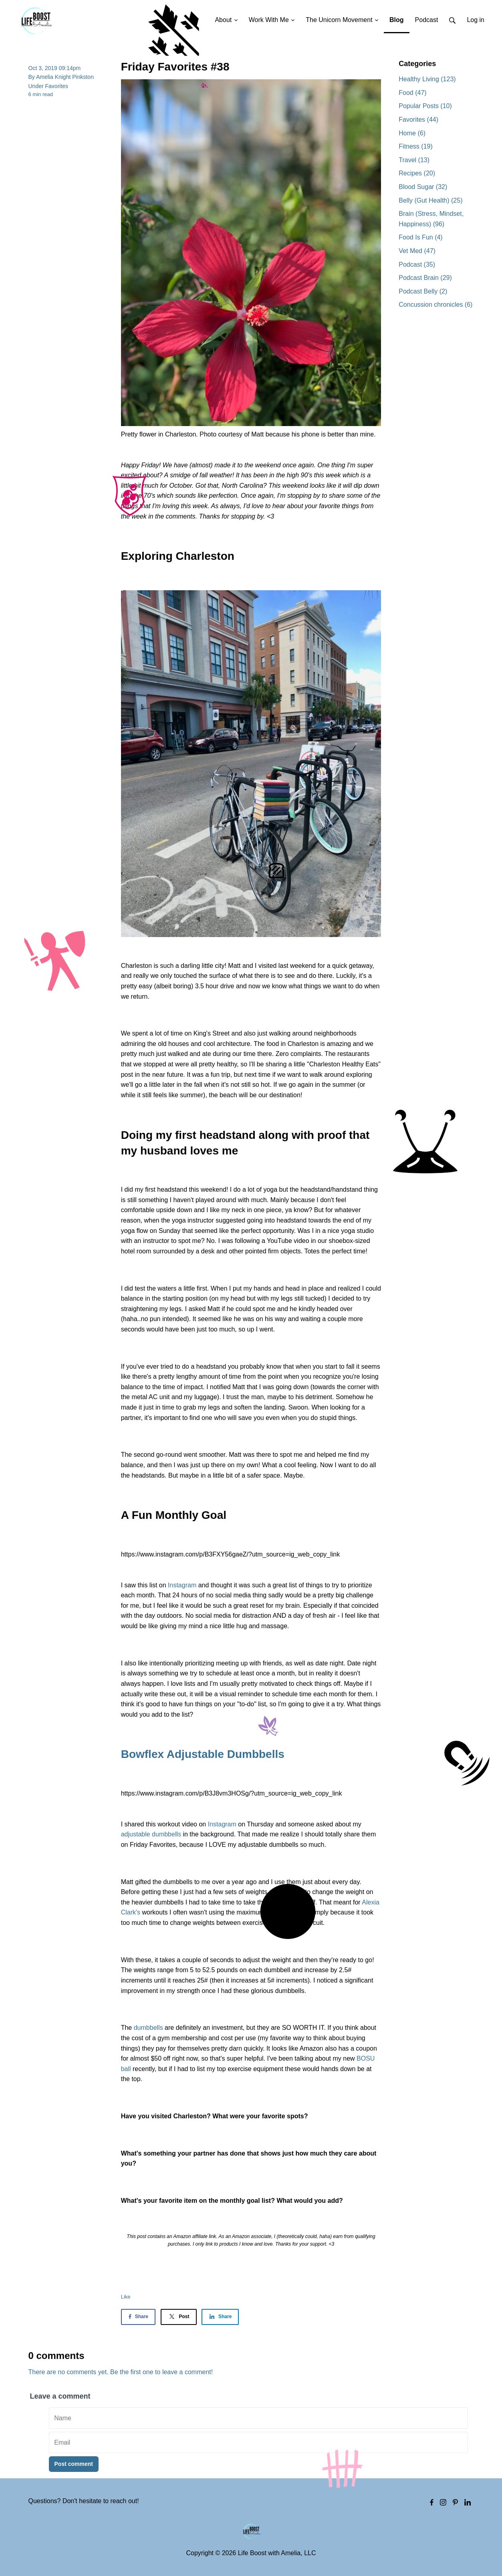 The image size is (502, 2576). I want to click on construction or demolition in progress, so click(205, 85).